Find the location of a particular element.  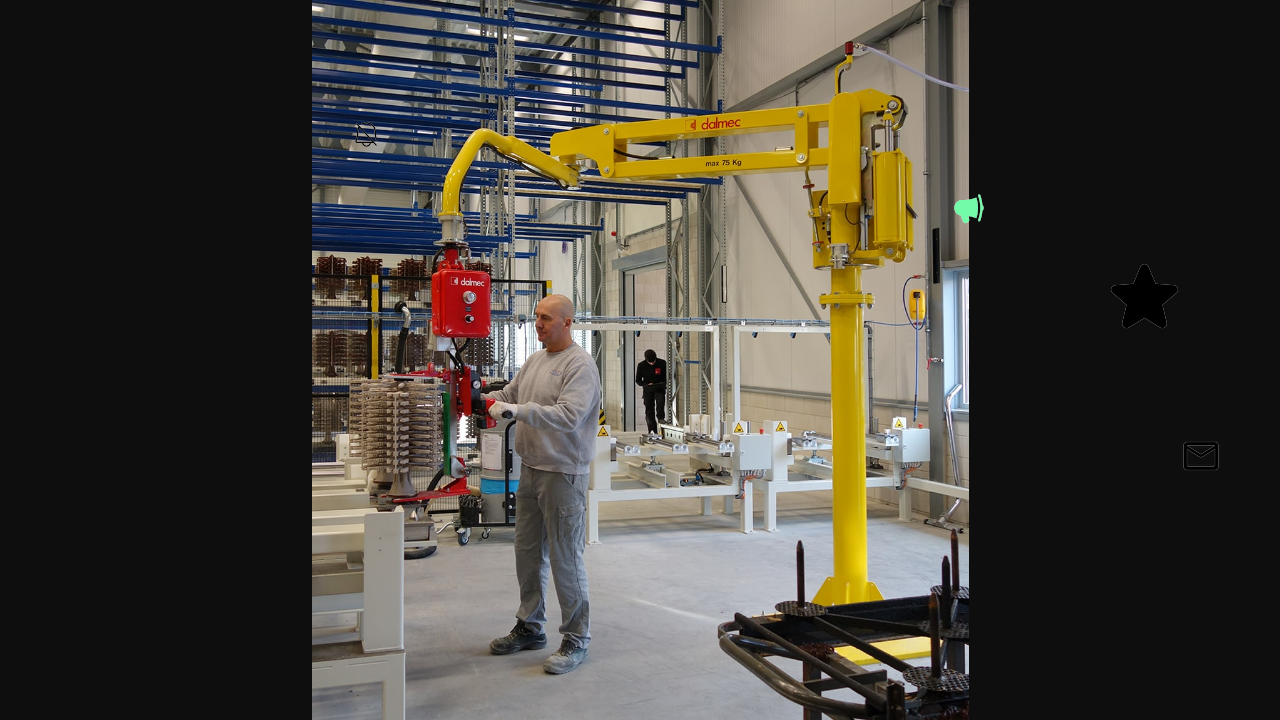

open your email inbox is located at coordinates (1201, 456).